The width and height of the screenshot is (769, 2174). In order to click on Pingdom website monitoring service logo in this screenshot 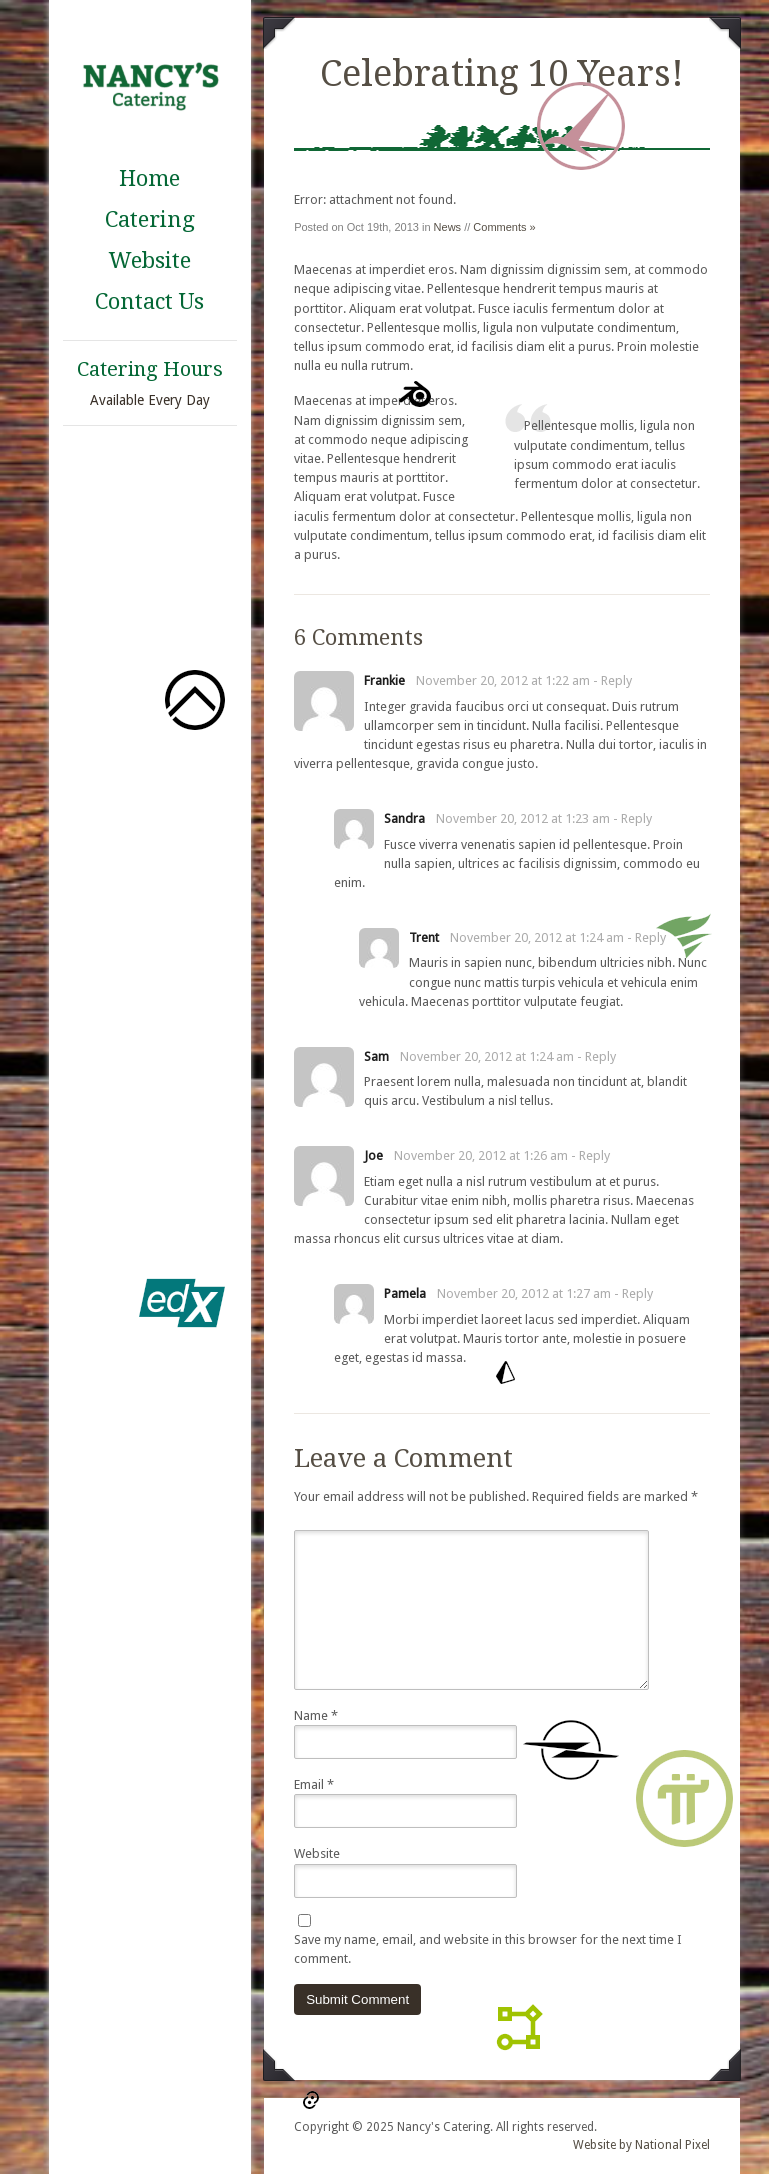, I will do `click(684, 936)`.